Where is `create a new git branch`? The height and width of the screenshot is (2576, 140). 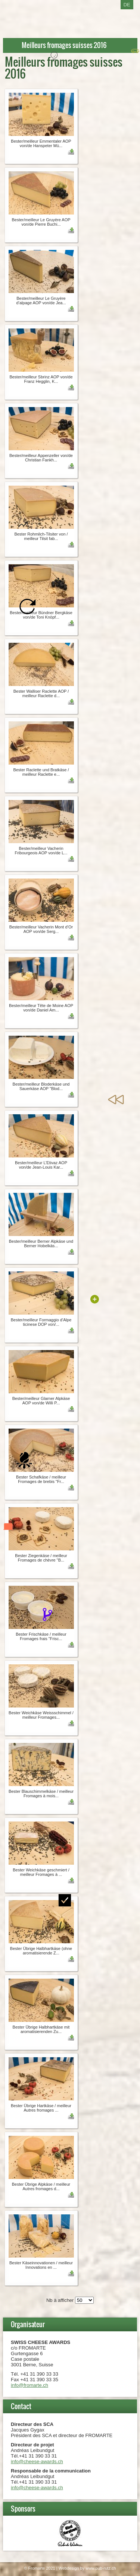 create a new git branch is located at coordinates (47, 1614).